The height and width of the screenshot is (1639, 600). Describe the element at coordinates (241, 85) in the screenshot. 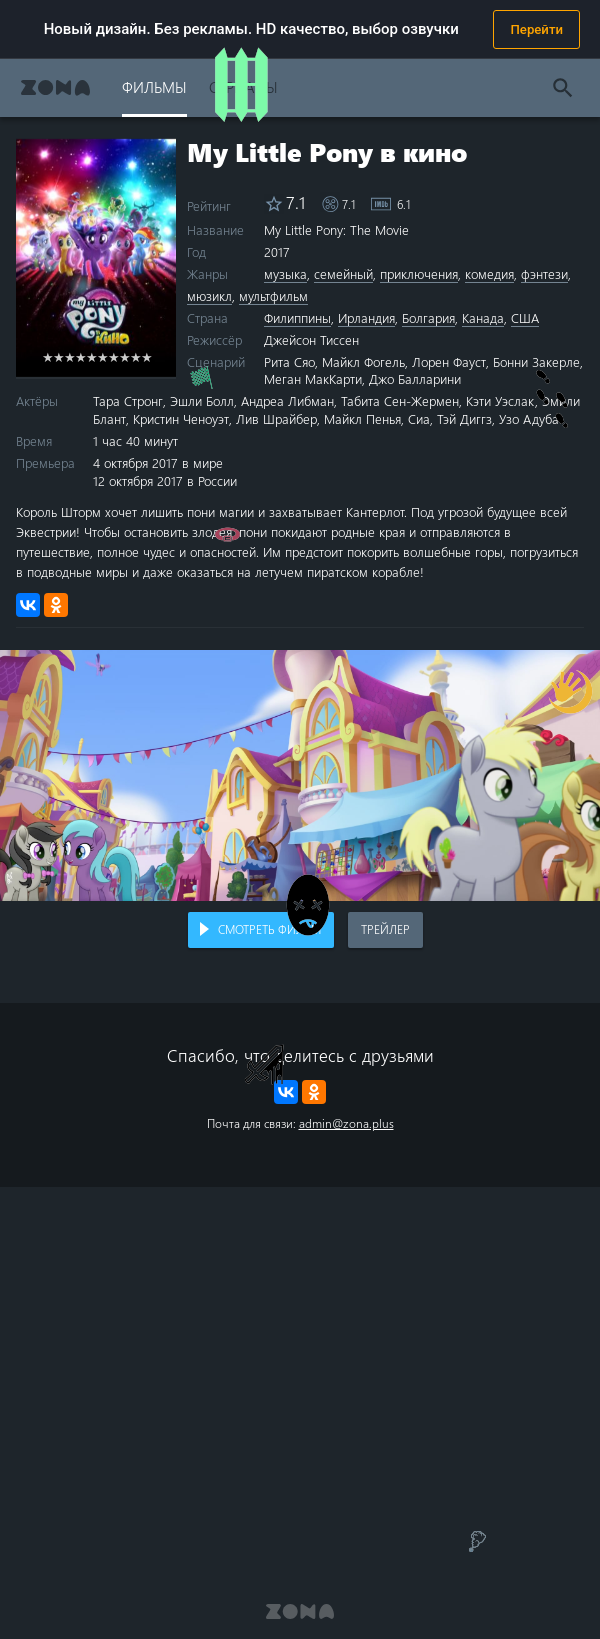

I see `build or place a fence in your game` at that location.